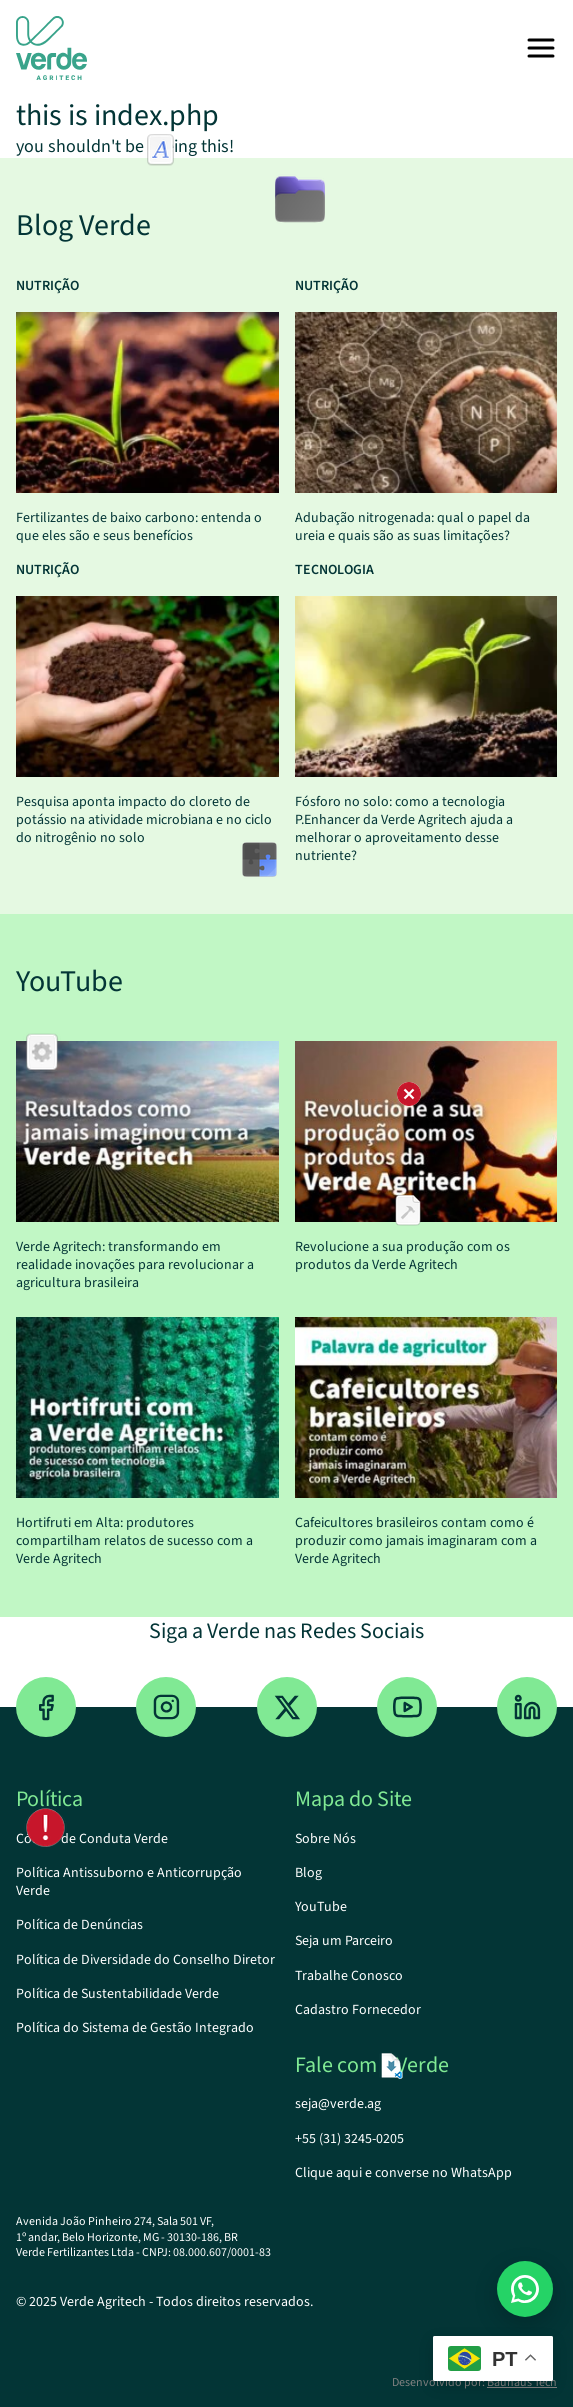 The height and width of the screenshot is (2407, 573). What do you see at coordinates (45, 1827) in the screenshot?
I see `indicates an important or urgent notification` at bounding box center [45, 1827].